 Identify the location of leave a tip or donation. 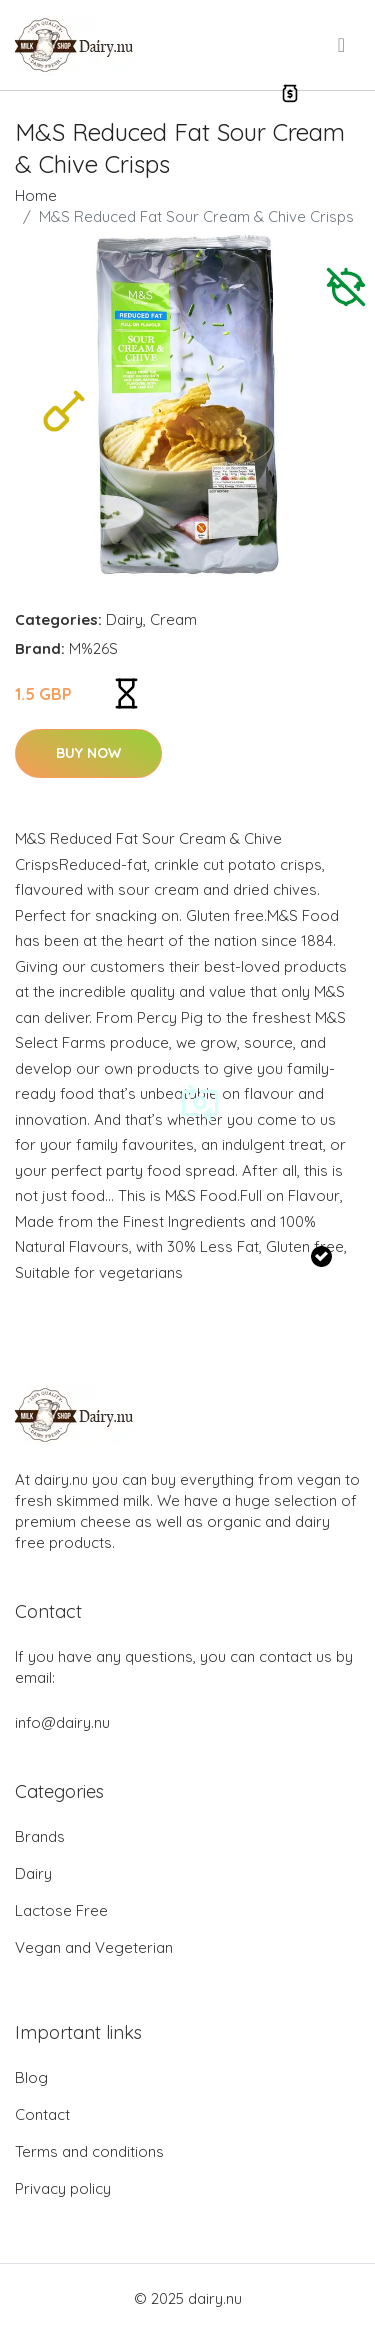
(290, 93).